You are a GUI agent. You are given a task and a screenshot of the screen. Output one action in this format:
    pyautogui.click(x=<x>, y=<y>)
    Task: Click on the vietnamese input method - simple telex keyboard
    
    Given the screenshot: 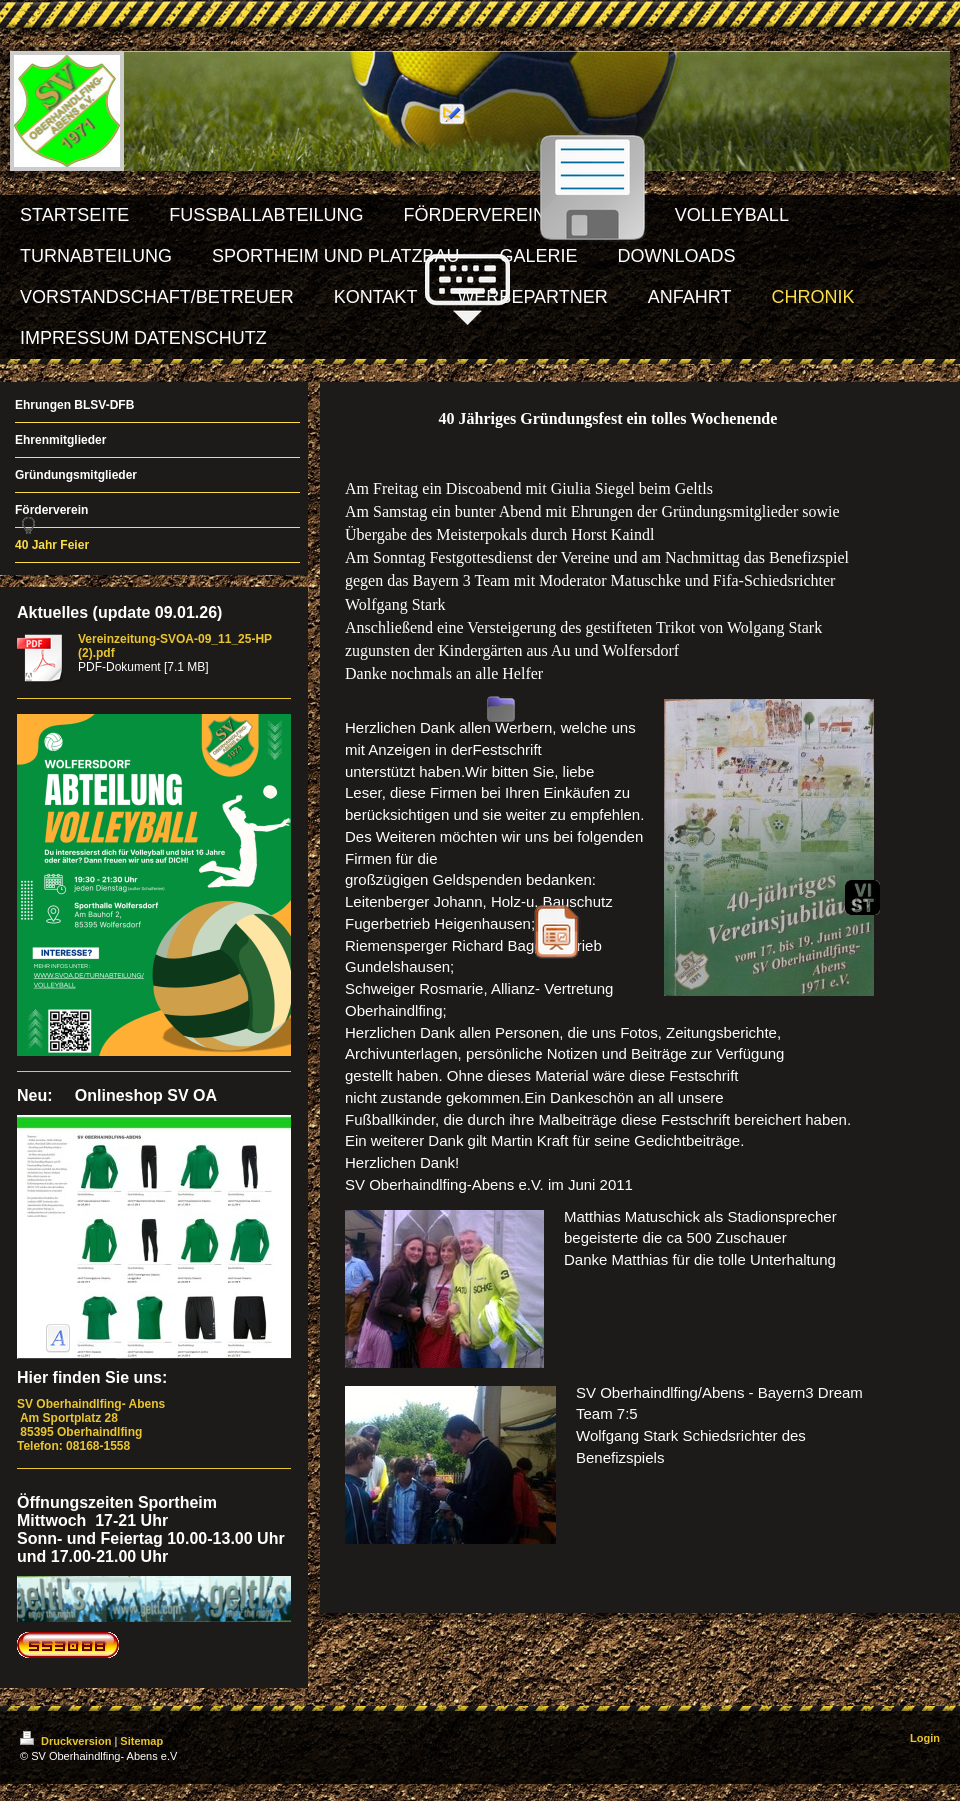 What is the action you would take?
    pyautogui.click(x=862, y=897)
    